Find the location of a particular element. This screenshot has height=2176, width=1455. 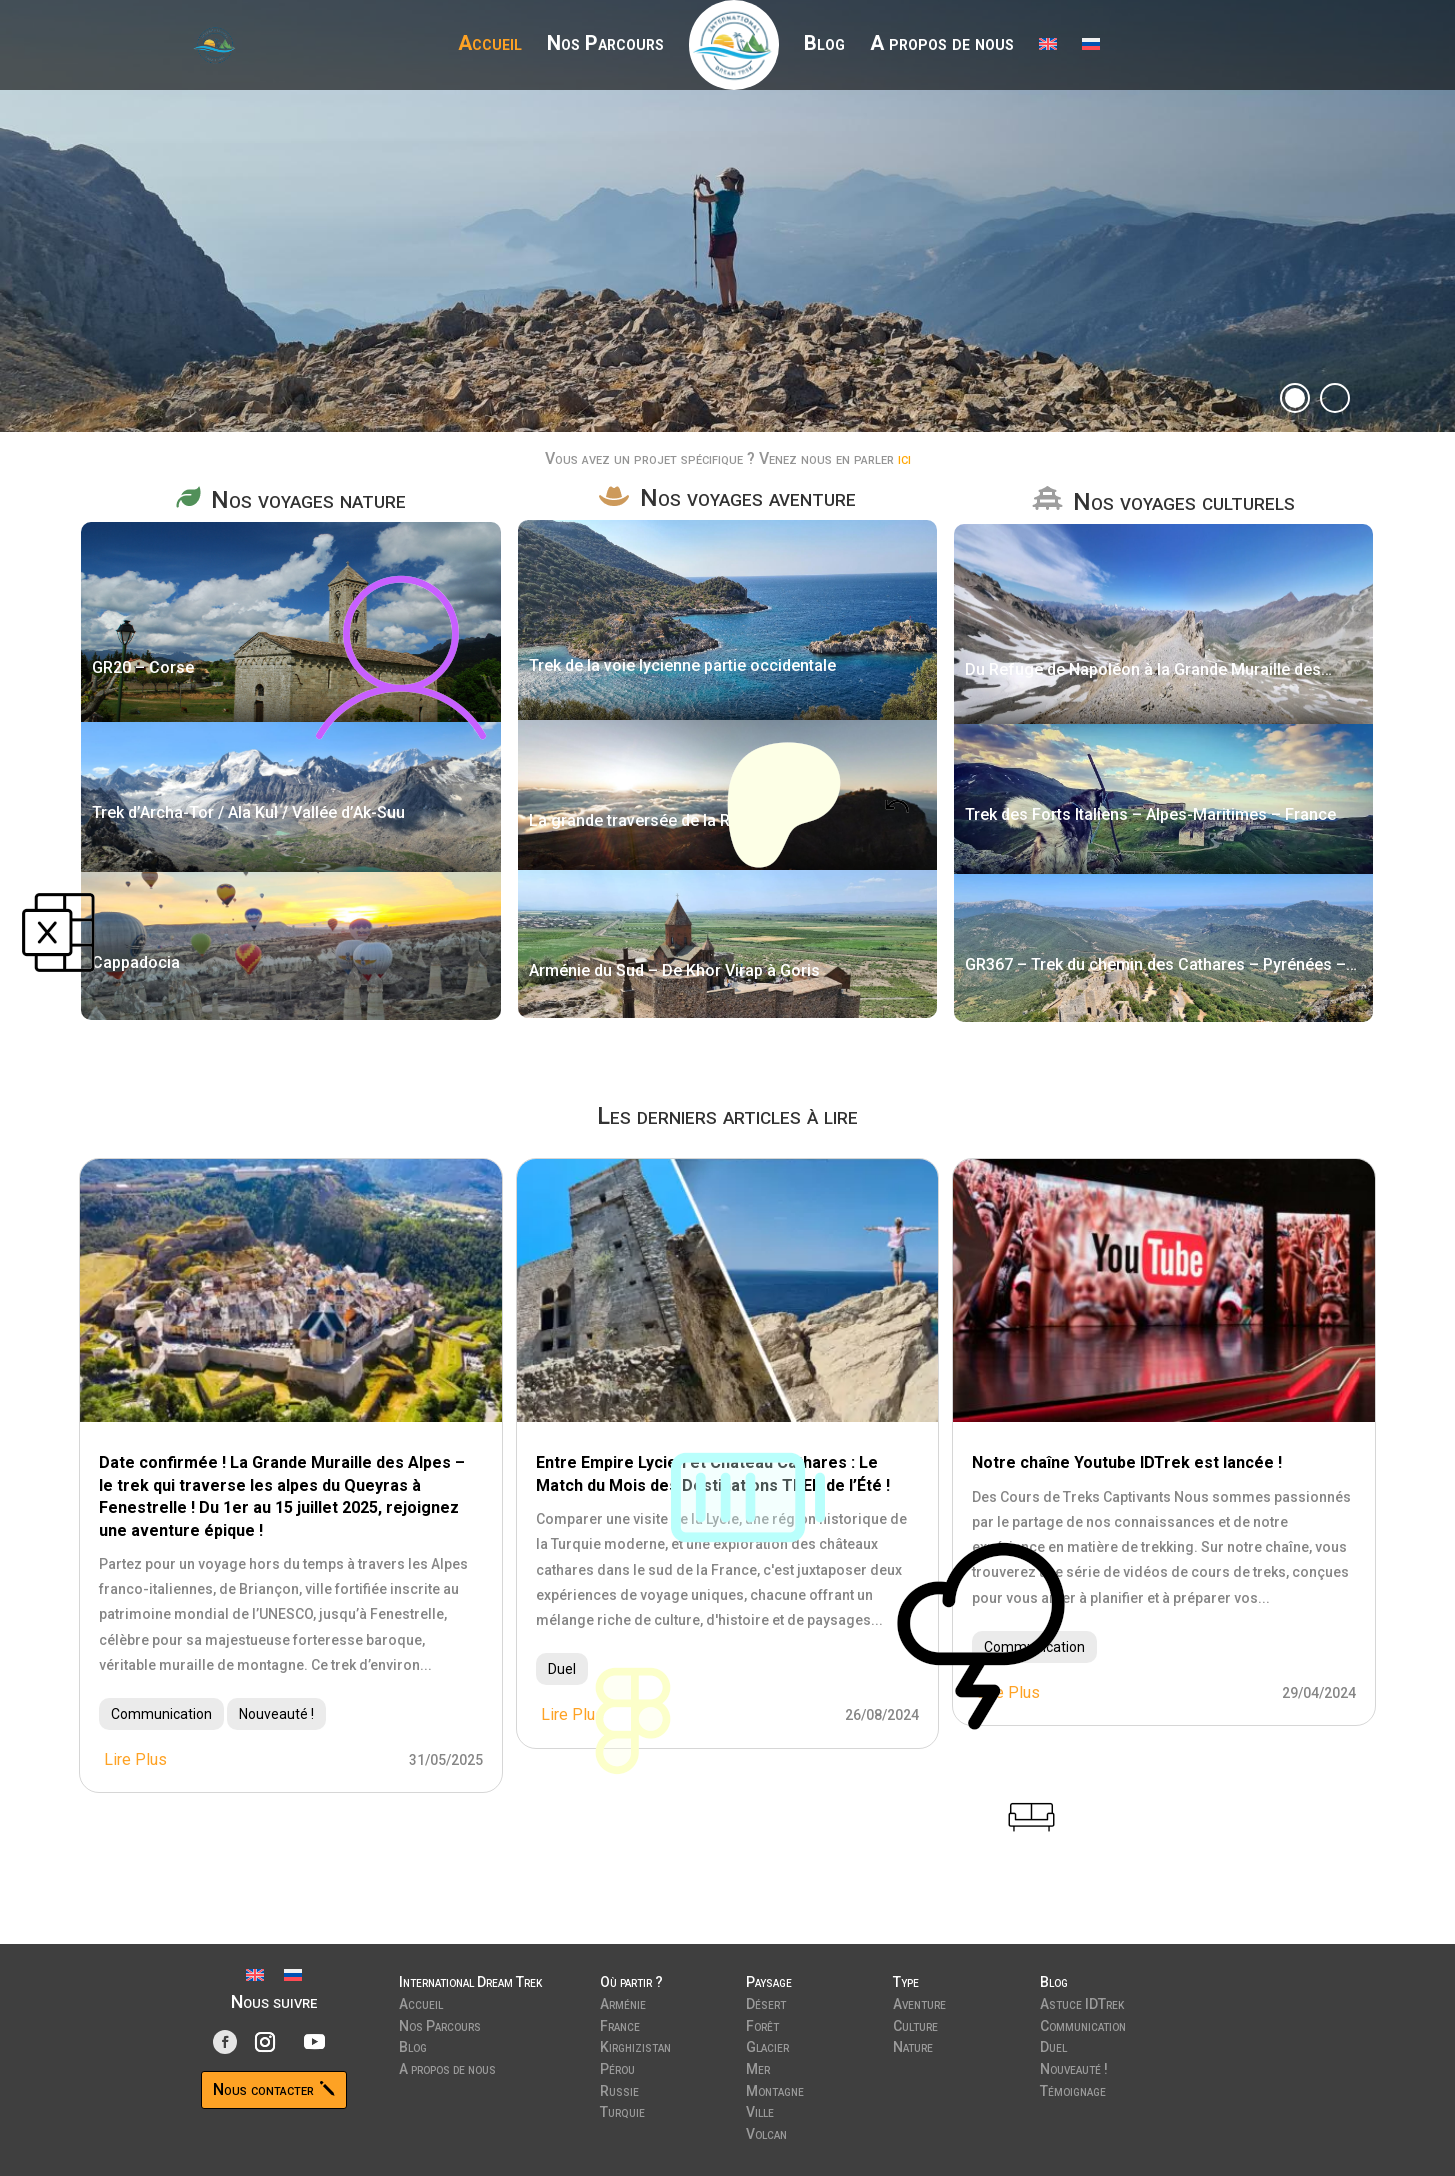

view your profile is located at coordinates (401, 661).